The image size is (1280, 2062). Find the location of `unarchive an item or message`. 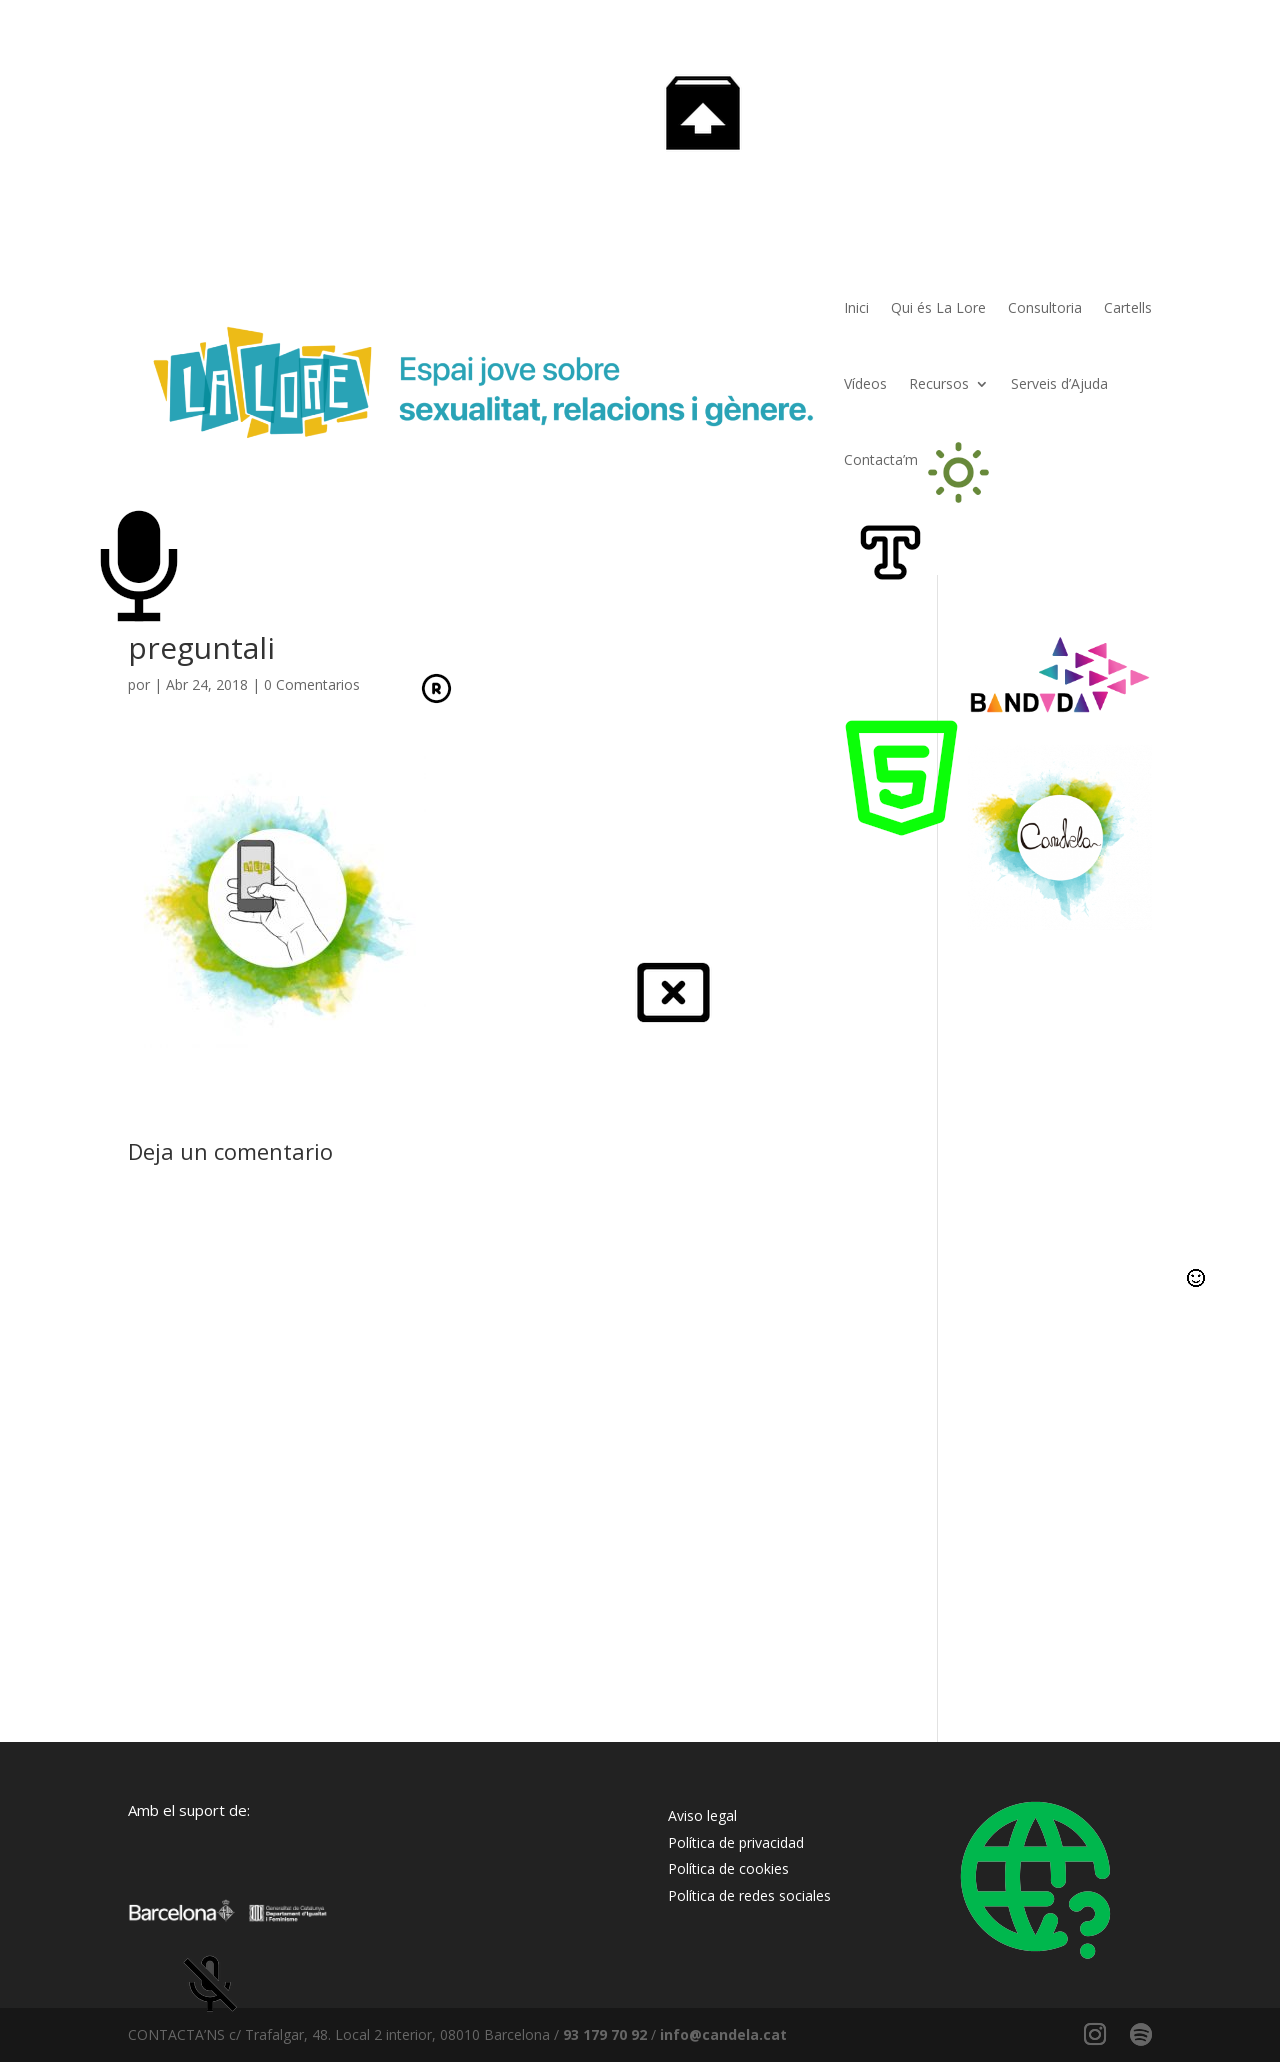

unarchive an item or message is located at coordinates (703, 113).